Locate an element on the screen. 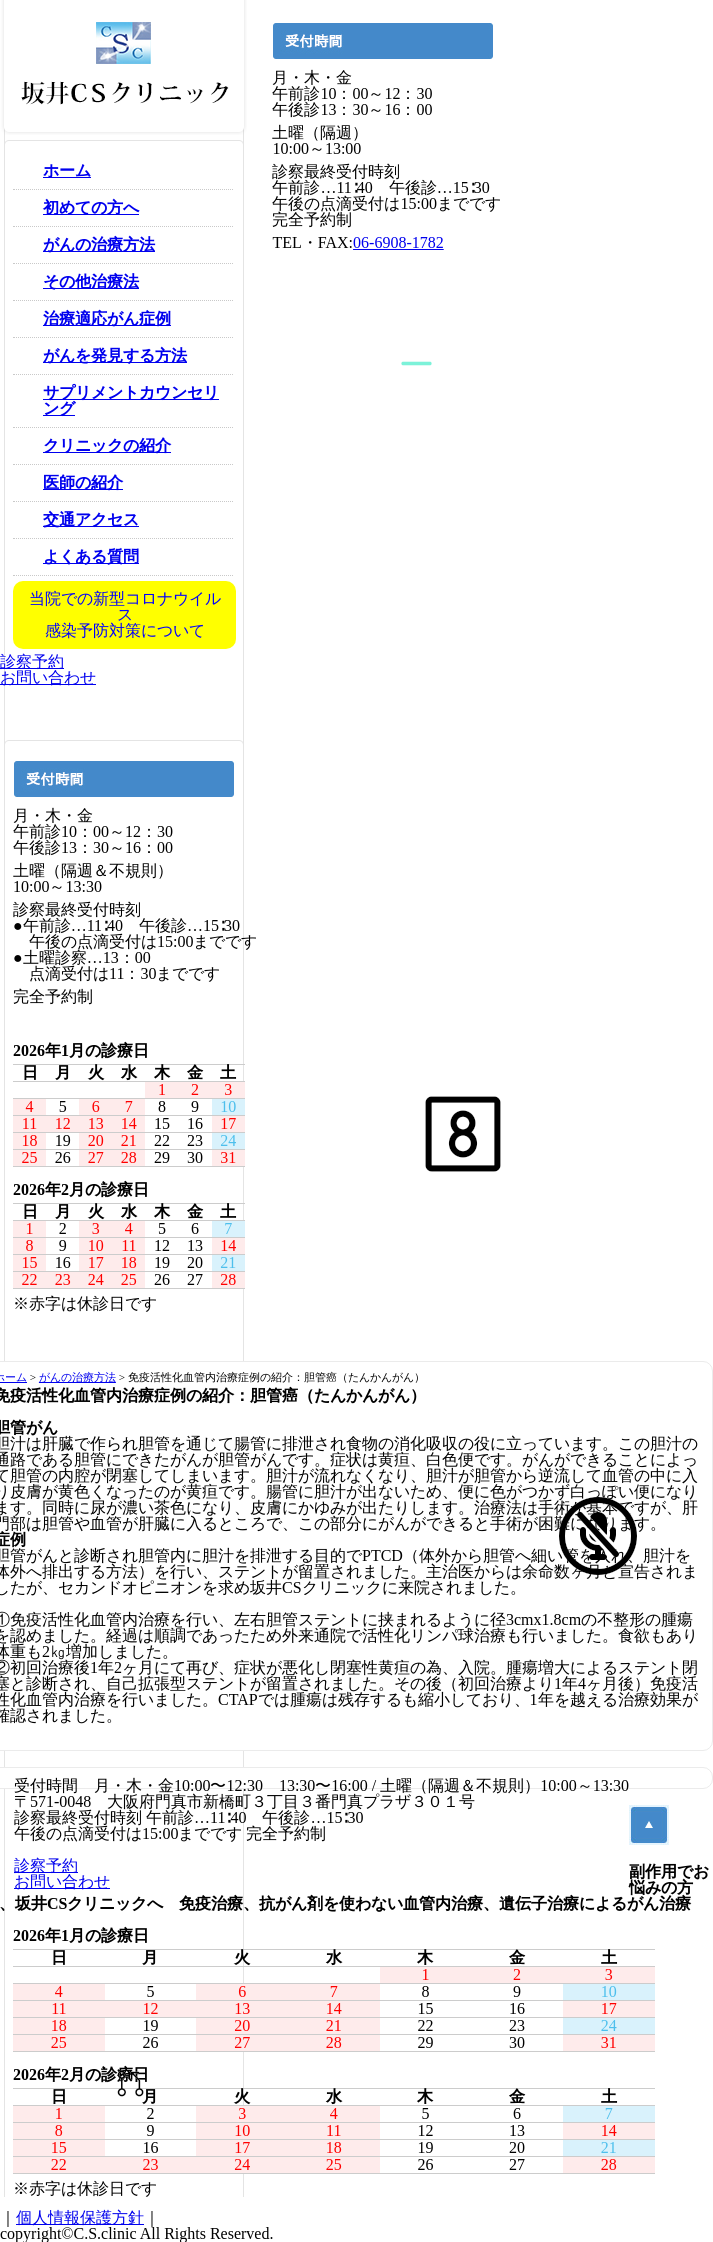  create a new pull request is located at coordinates (129, 2083).